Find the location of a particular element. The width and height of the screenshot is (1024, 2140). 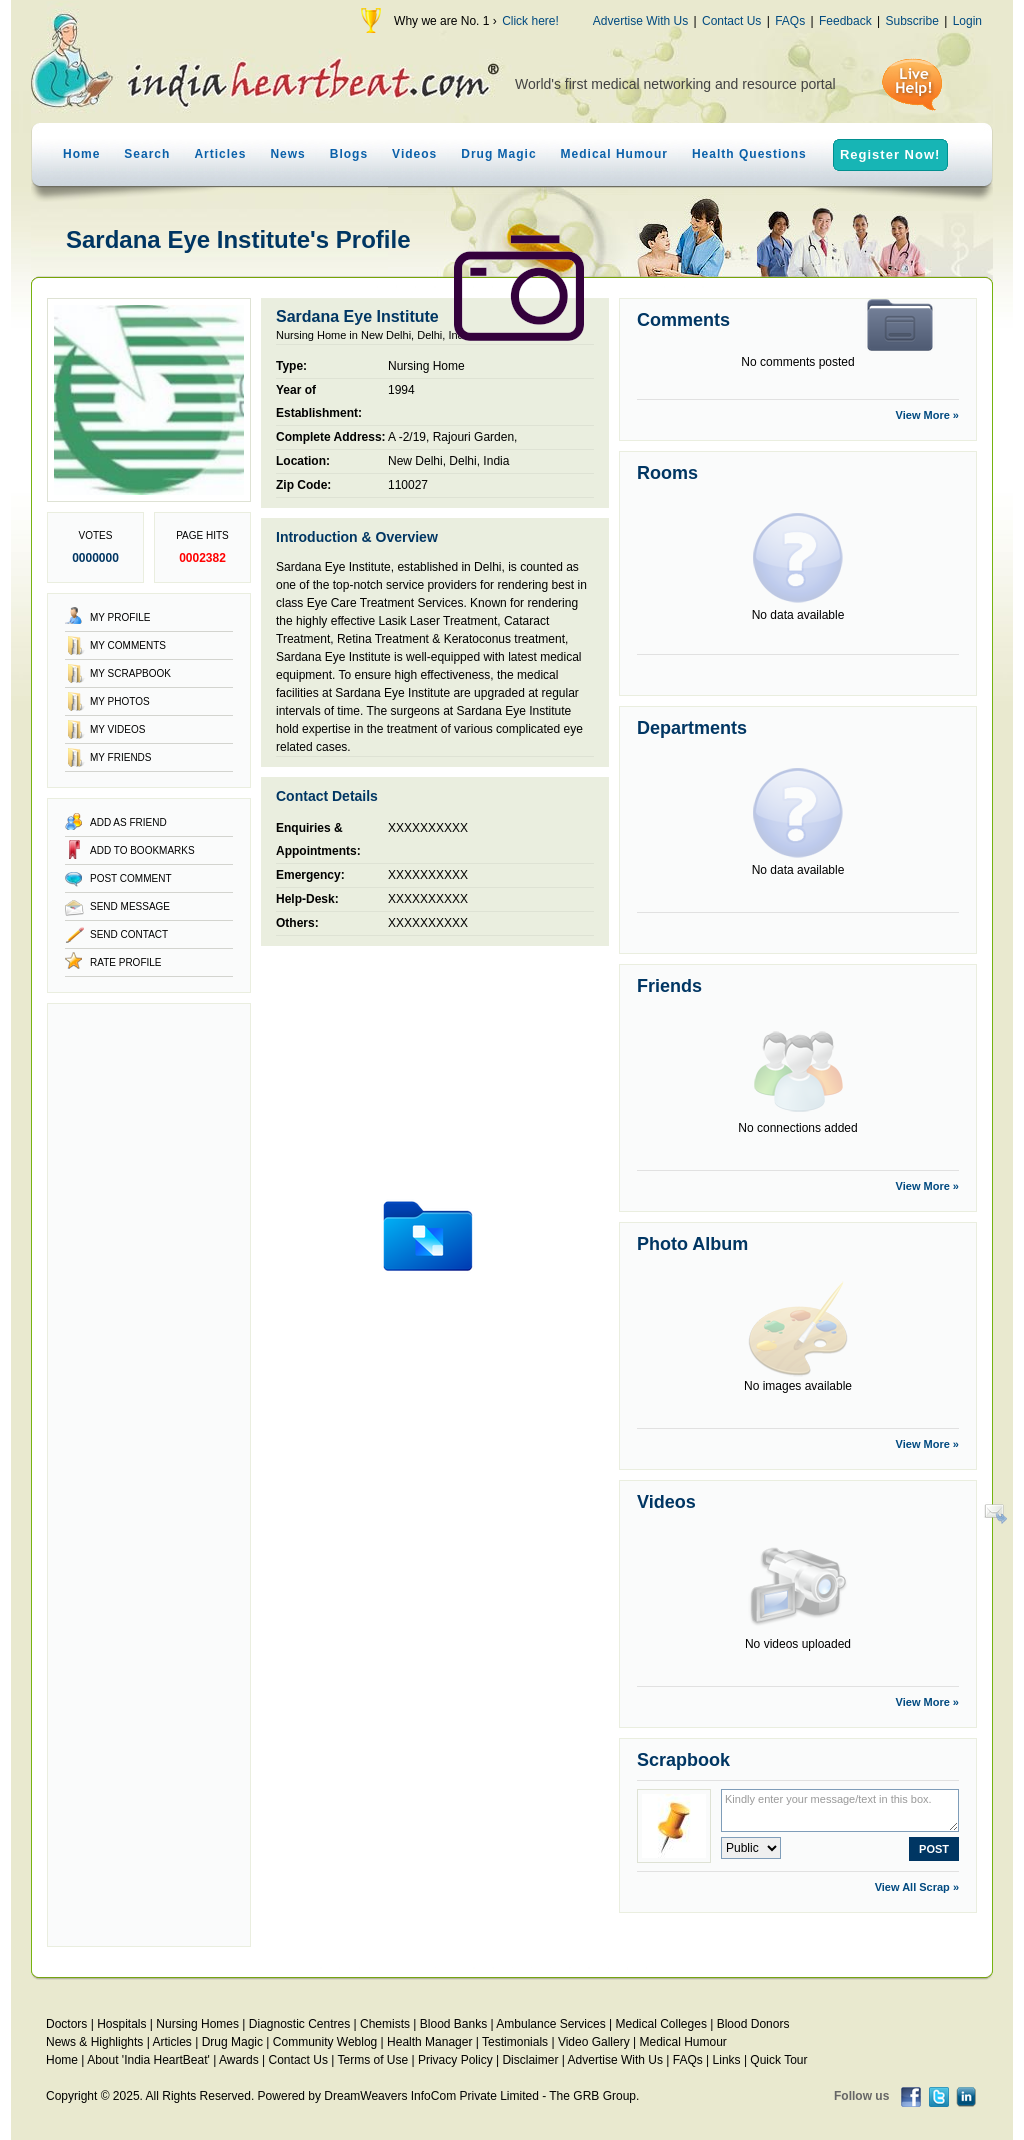

open wondershare mirrorgo files folder is located at coordinates (427, 1238).